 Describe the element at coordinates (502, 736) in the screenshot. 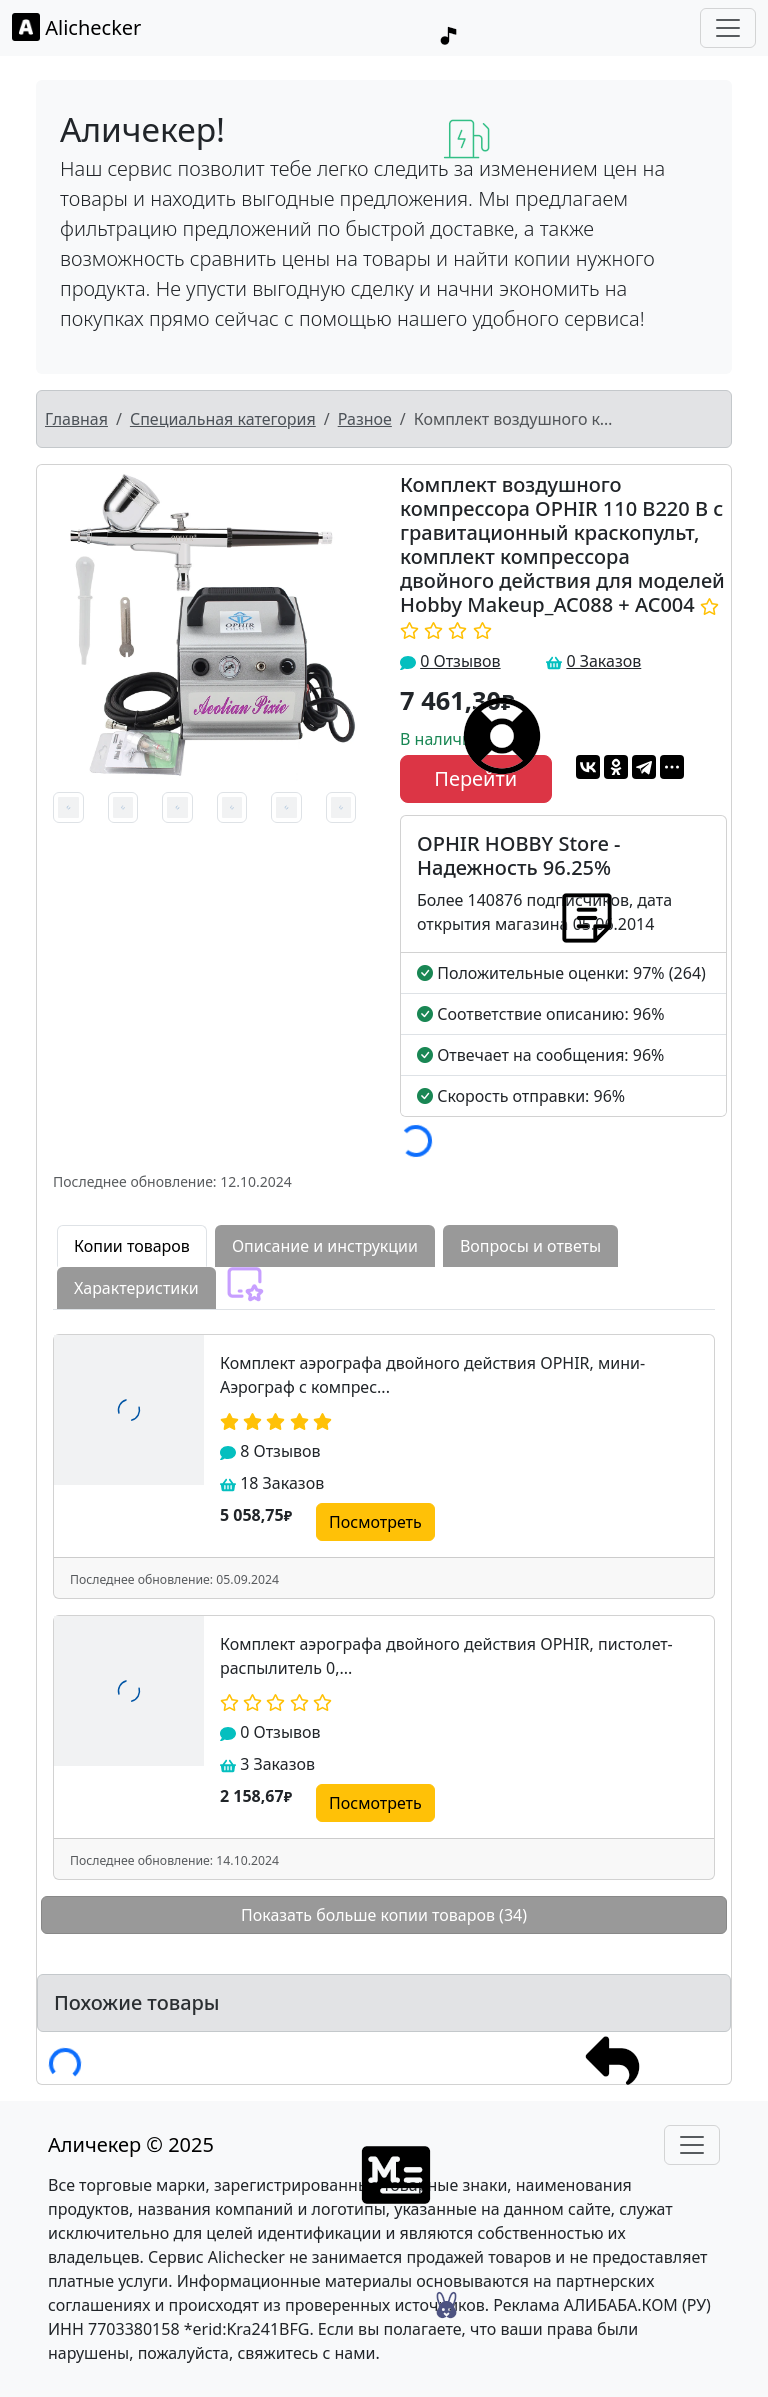

I see `access help or support center` at that location.